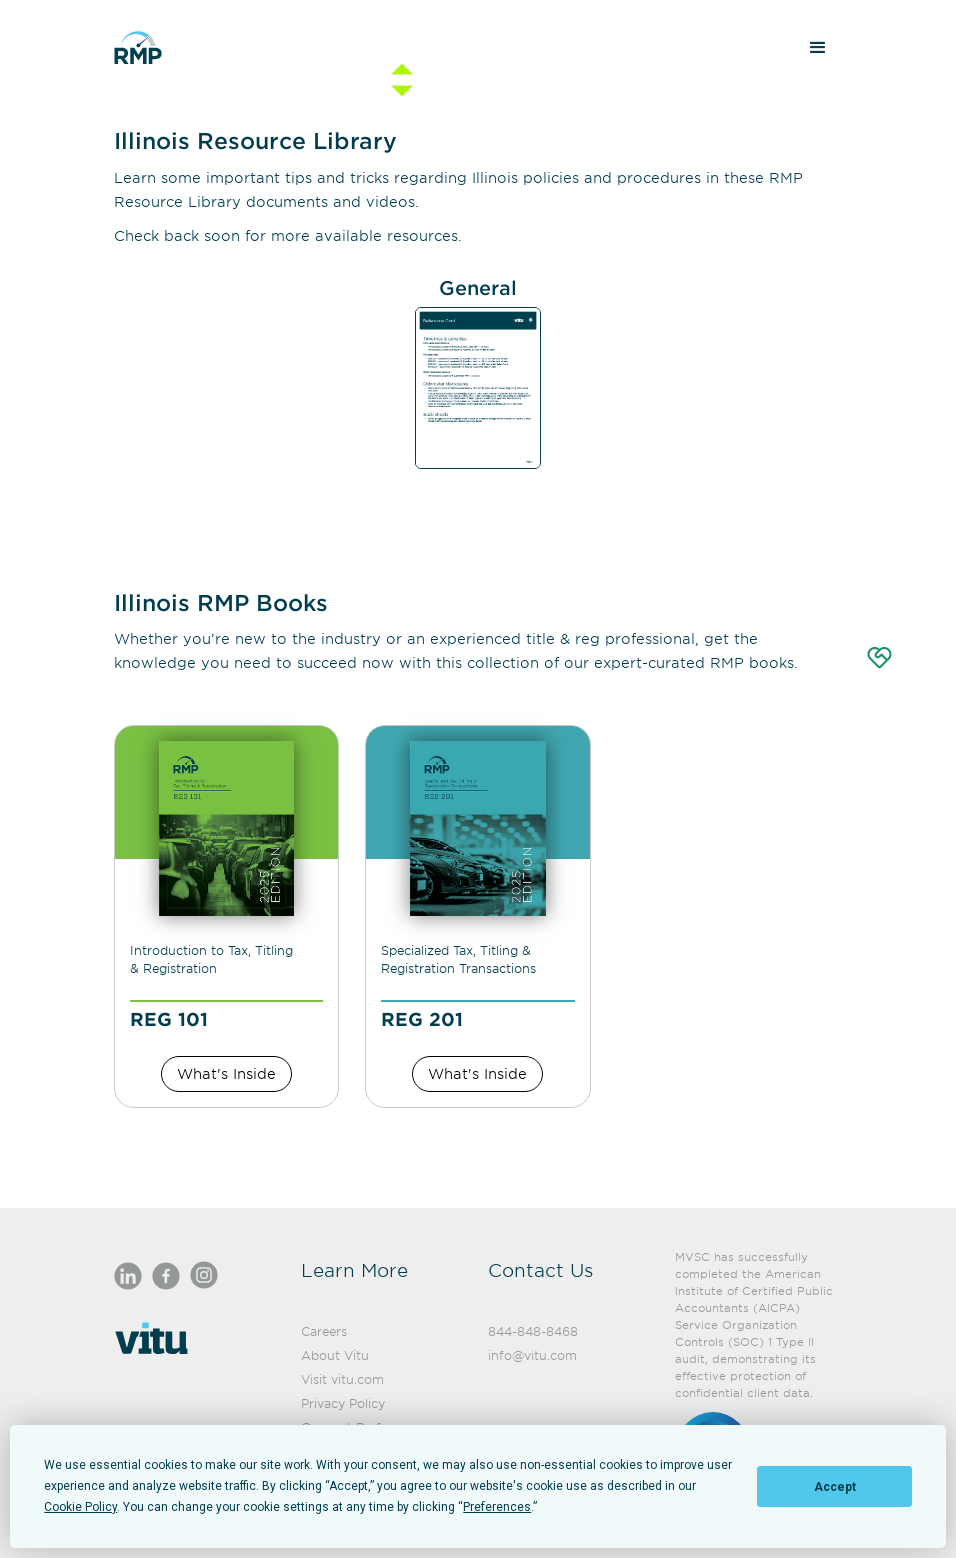  Describe the element at coordinates (879, 657) in the screenshot. I see `access customer service or support` at that location.